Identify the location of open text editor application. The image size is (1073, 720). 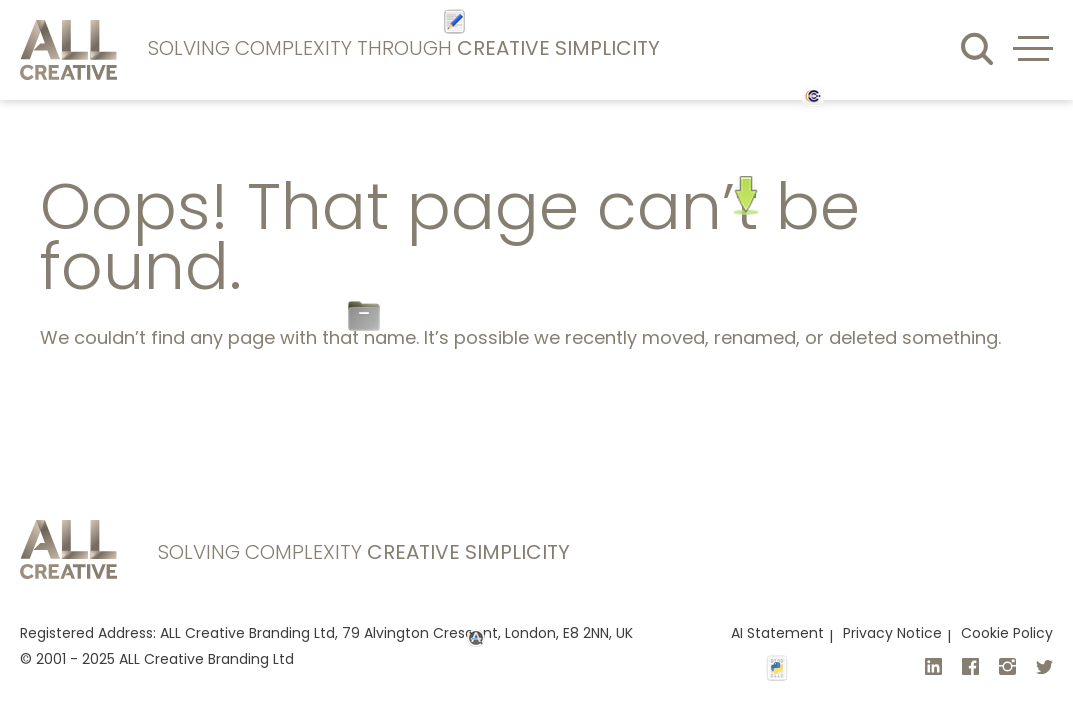
(454, 21).